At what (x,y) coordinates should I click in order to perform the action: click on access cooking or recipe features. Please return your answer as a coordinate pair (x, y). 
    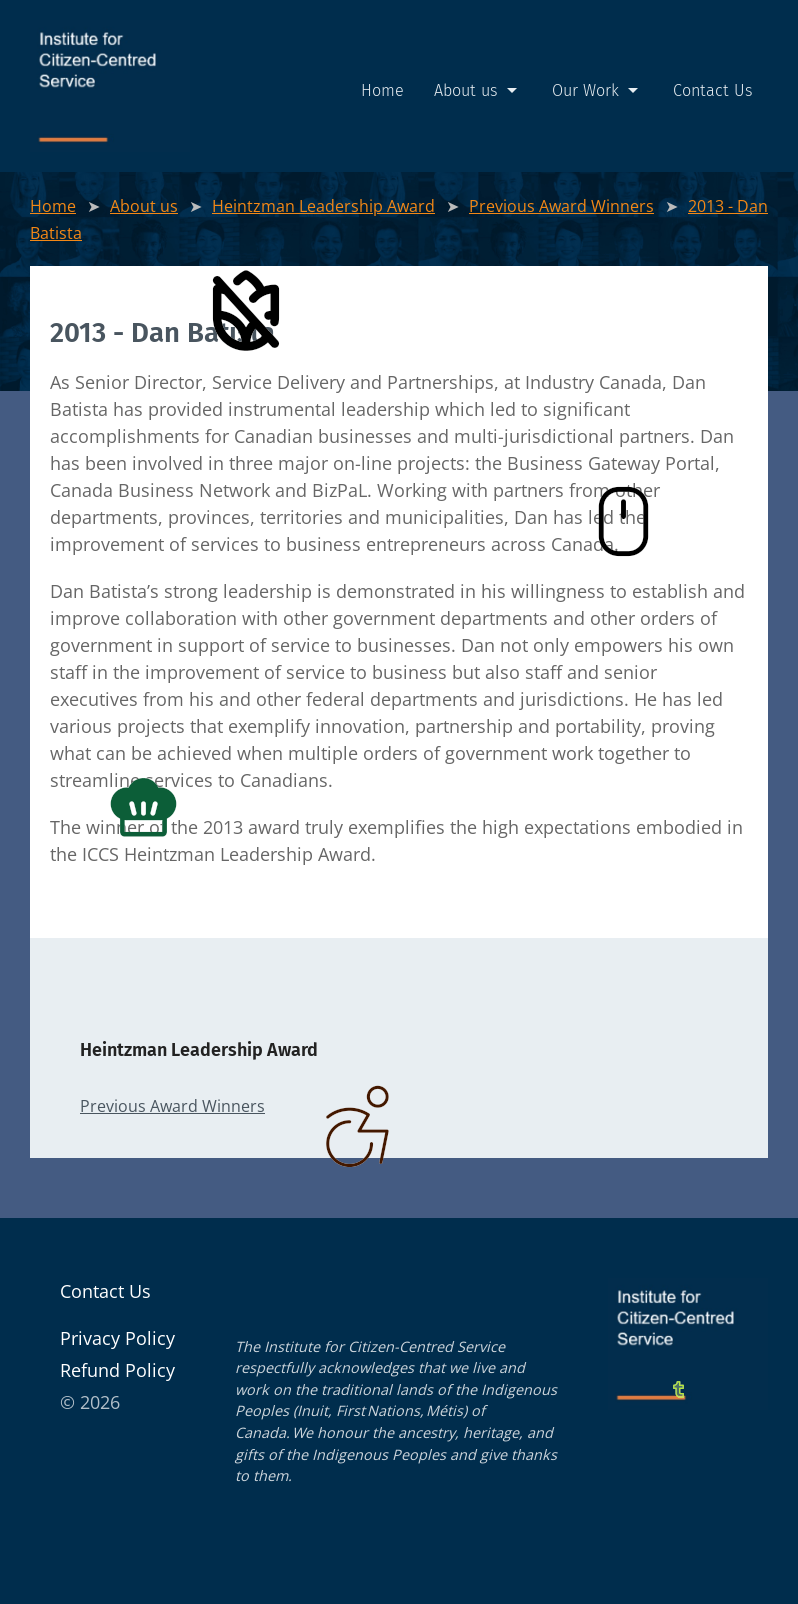
    Looking at the image, I should click on (143, 808).